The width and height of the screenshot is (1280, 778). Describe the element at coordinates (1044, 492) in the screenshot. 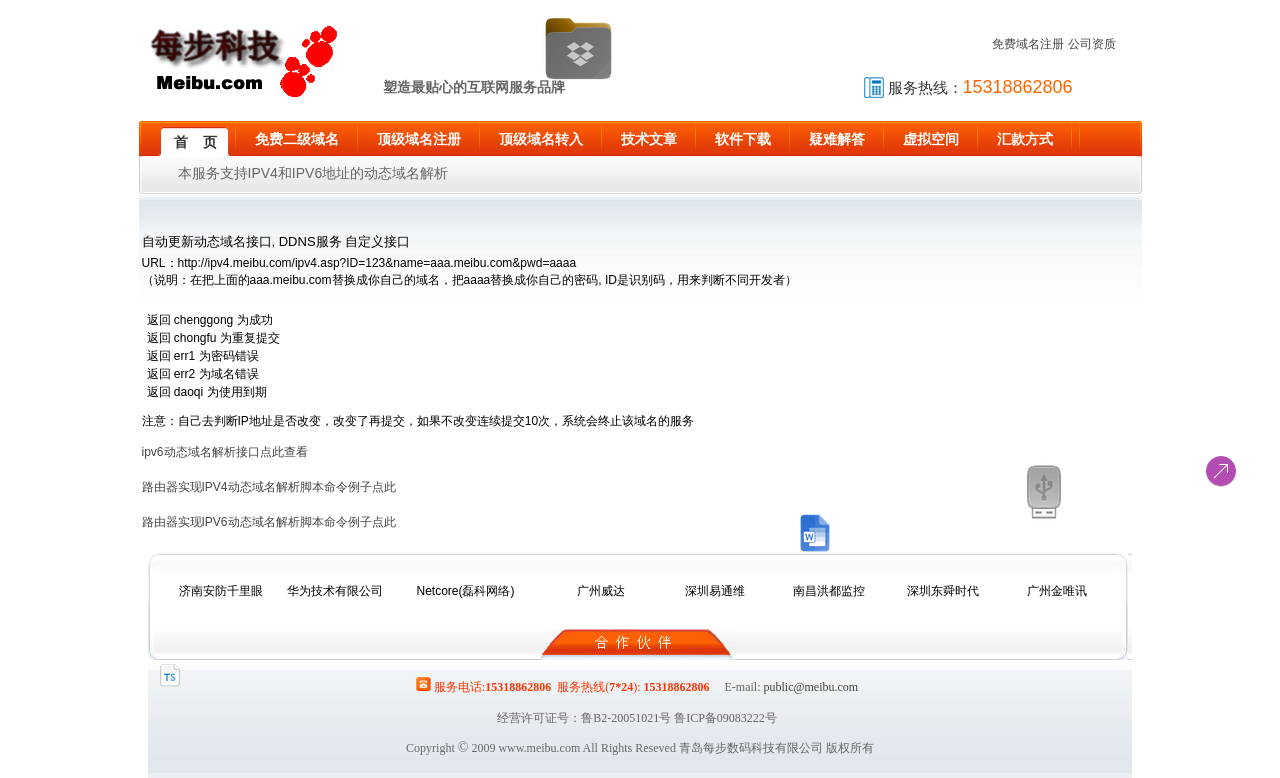

I see `removable USB storage device` at that location.